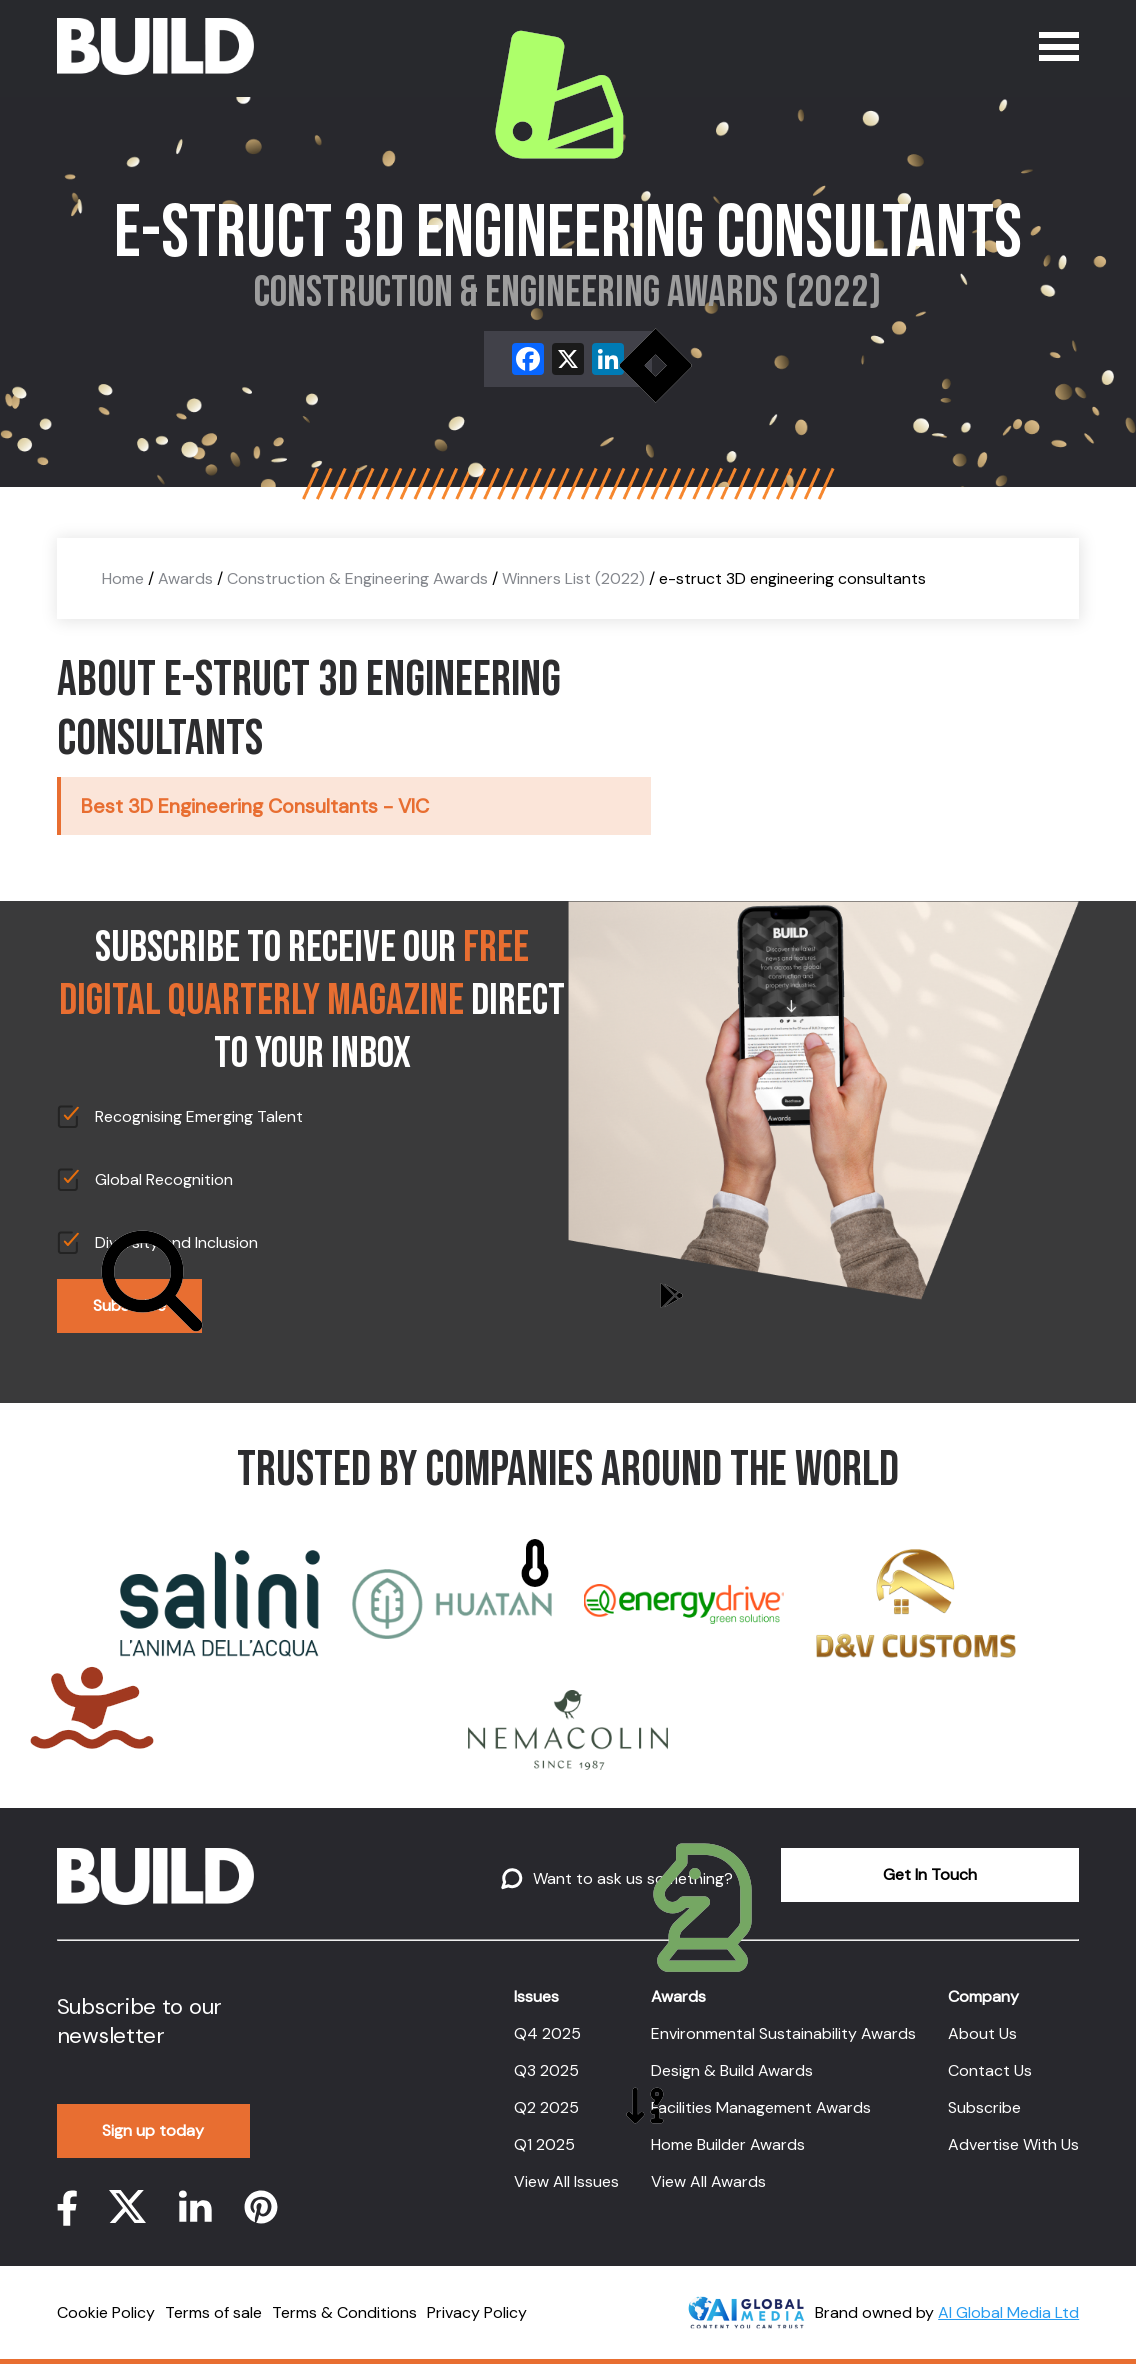 This screenshot has width=1136, height=2364. Describe the element at coordinates (92, 1711) in the screenshot. I see `indicates water safety or drowning hazard warning` at that location.